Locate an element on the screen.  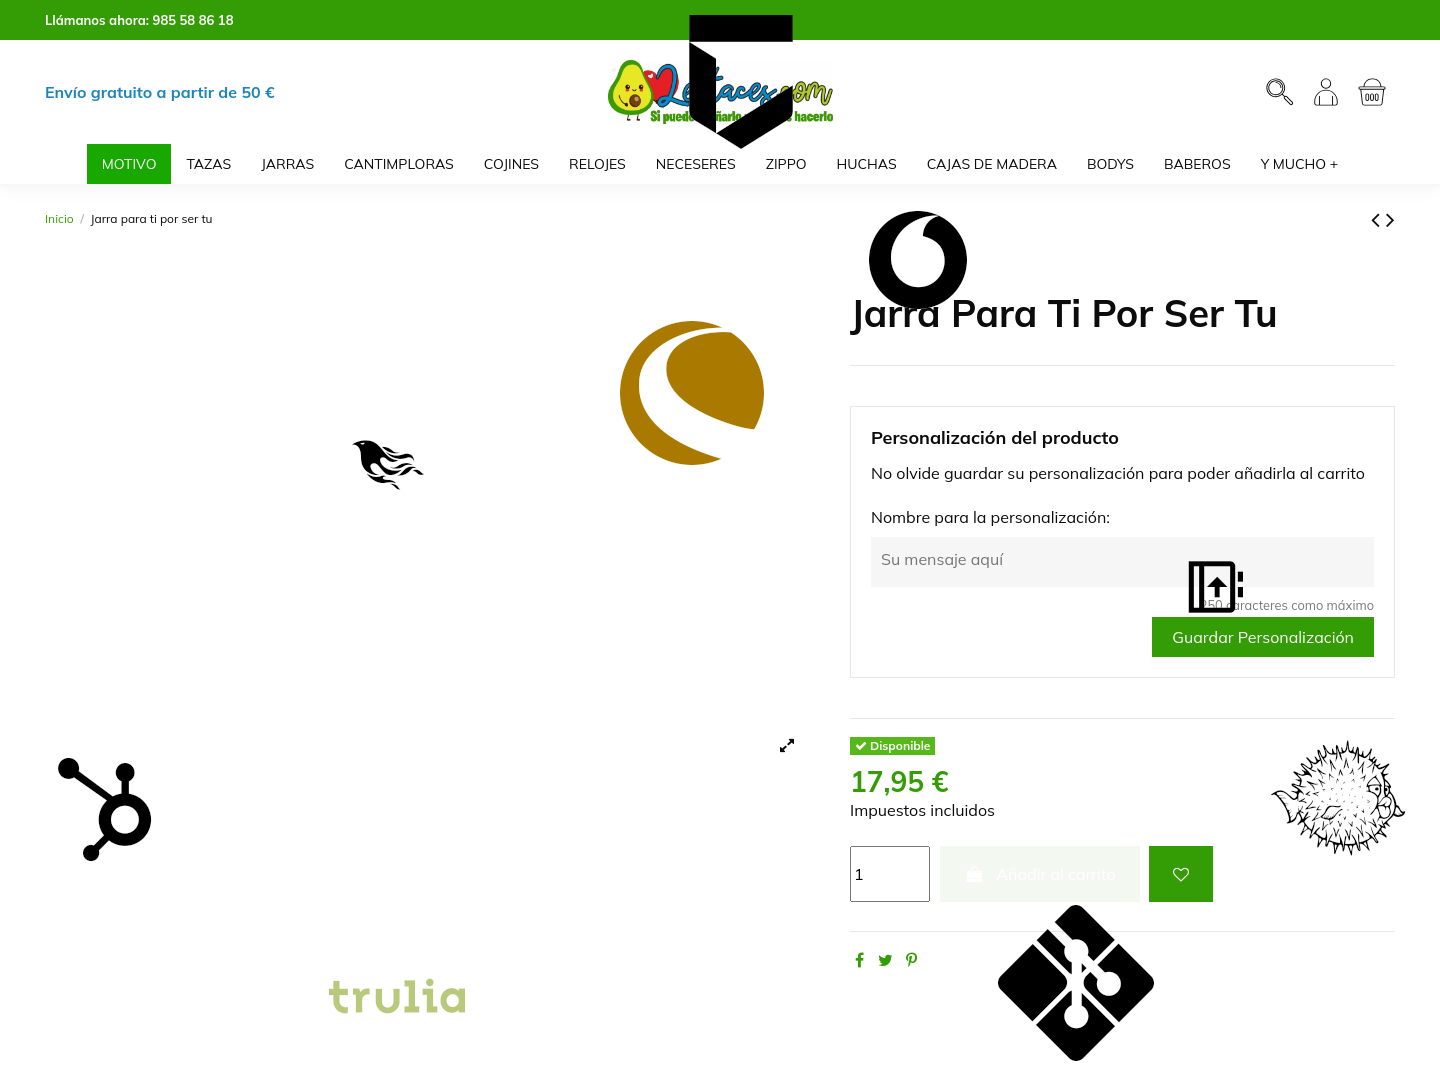
open git for windows application is located at coordinates (1076, 983).